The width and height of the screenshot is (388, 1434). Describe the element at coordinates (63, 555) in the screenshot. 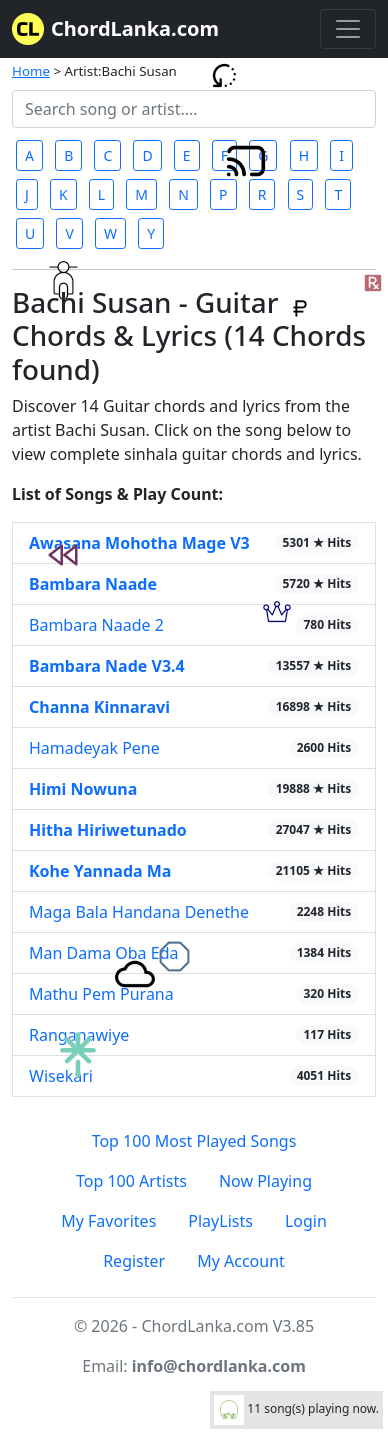

I see `rewind or skip backward in media playback` at that location.